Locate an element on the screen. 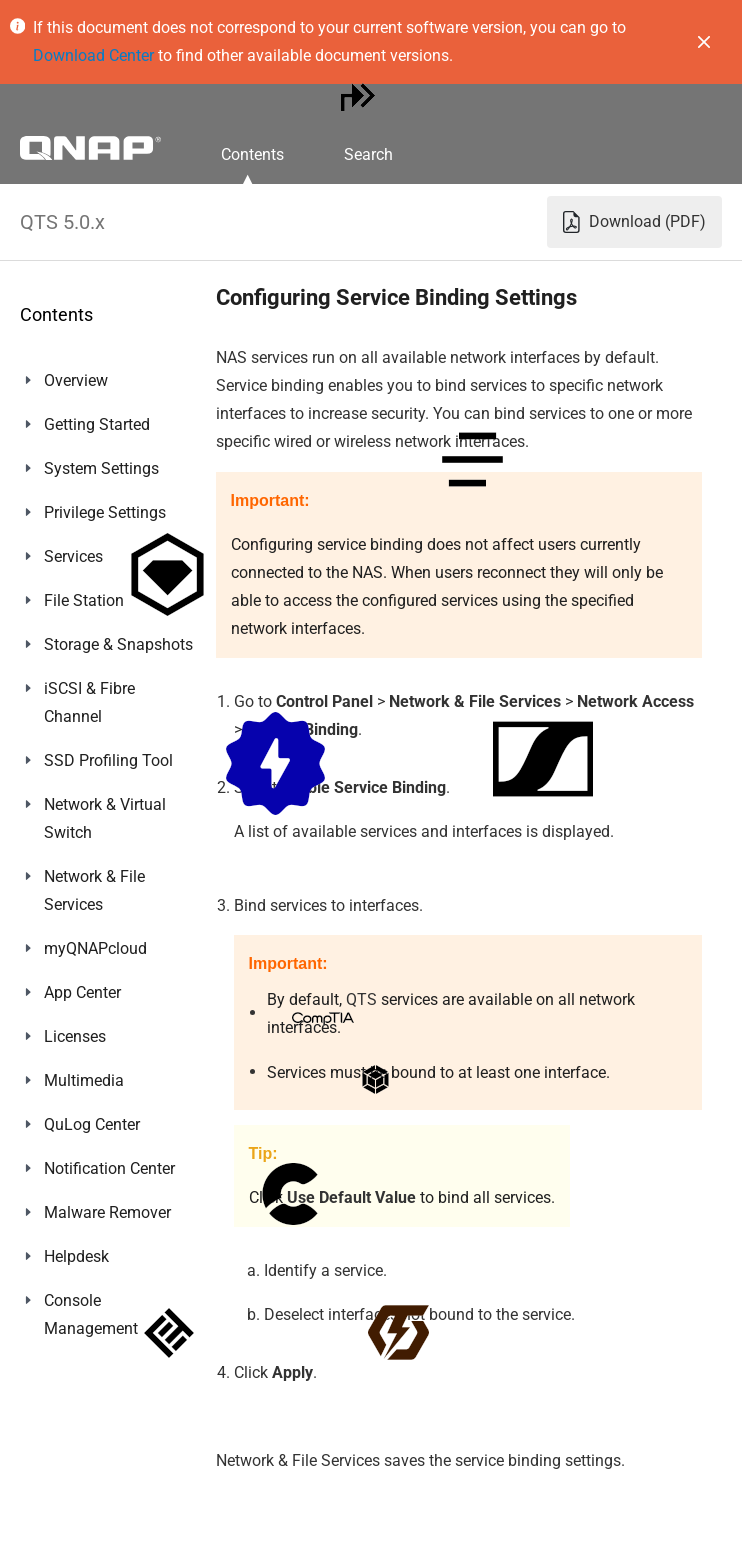 This screenshot has height=1555, width=742. elastic cloud logo is located at coordinates (290, 1194).